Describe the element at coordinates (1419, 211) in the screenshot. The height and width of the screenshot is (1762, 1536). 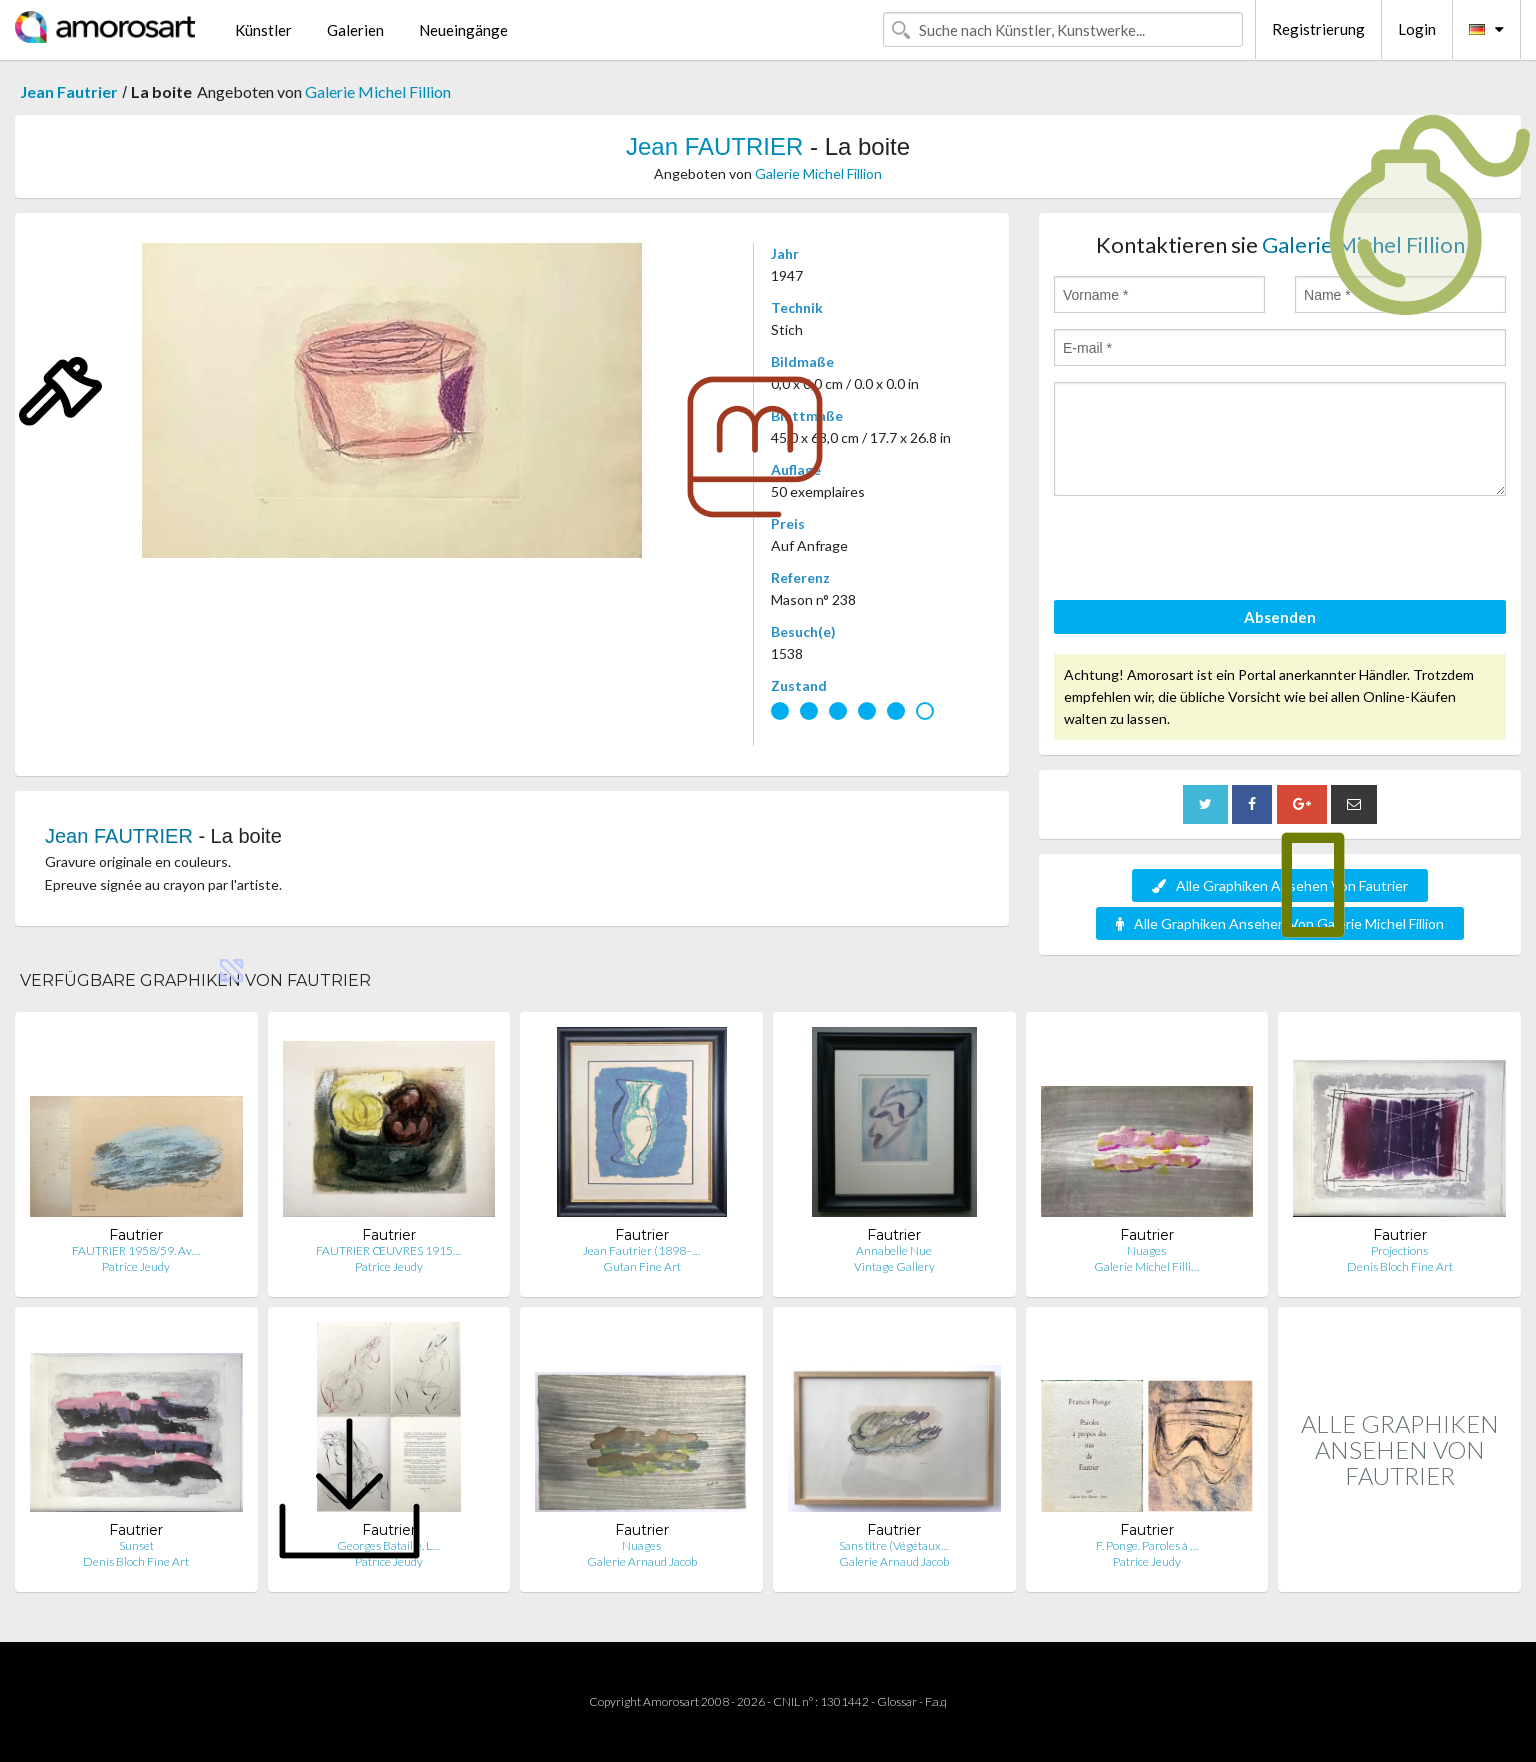
I see `indicates a destructive or irreversible action` at that location.